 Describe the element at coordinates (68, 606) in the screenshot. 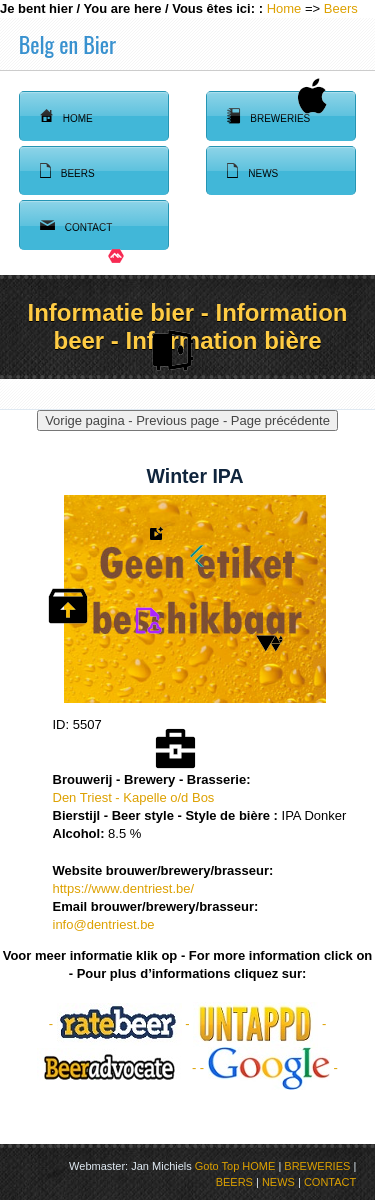

I see `unarchive a message or item` at that location.